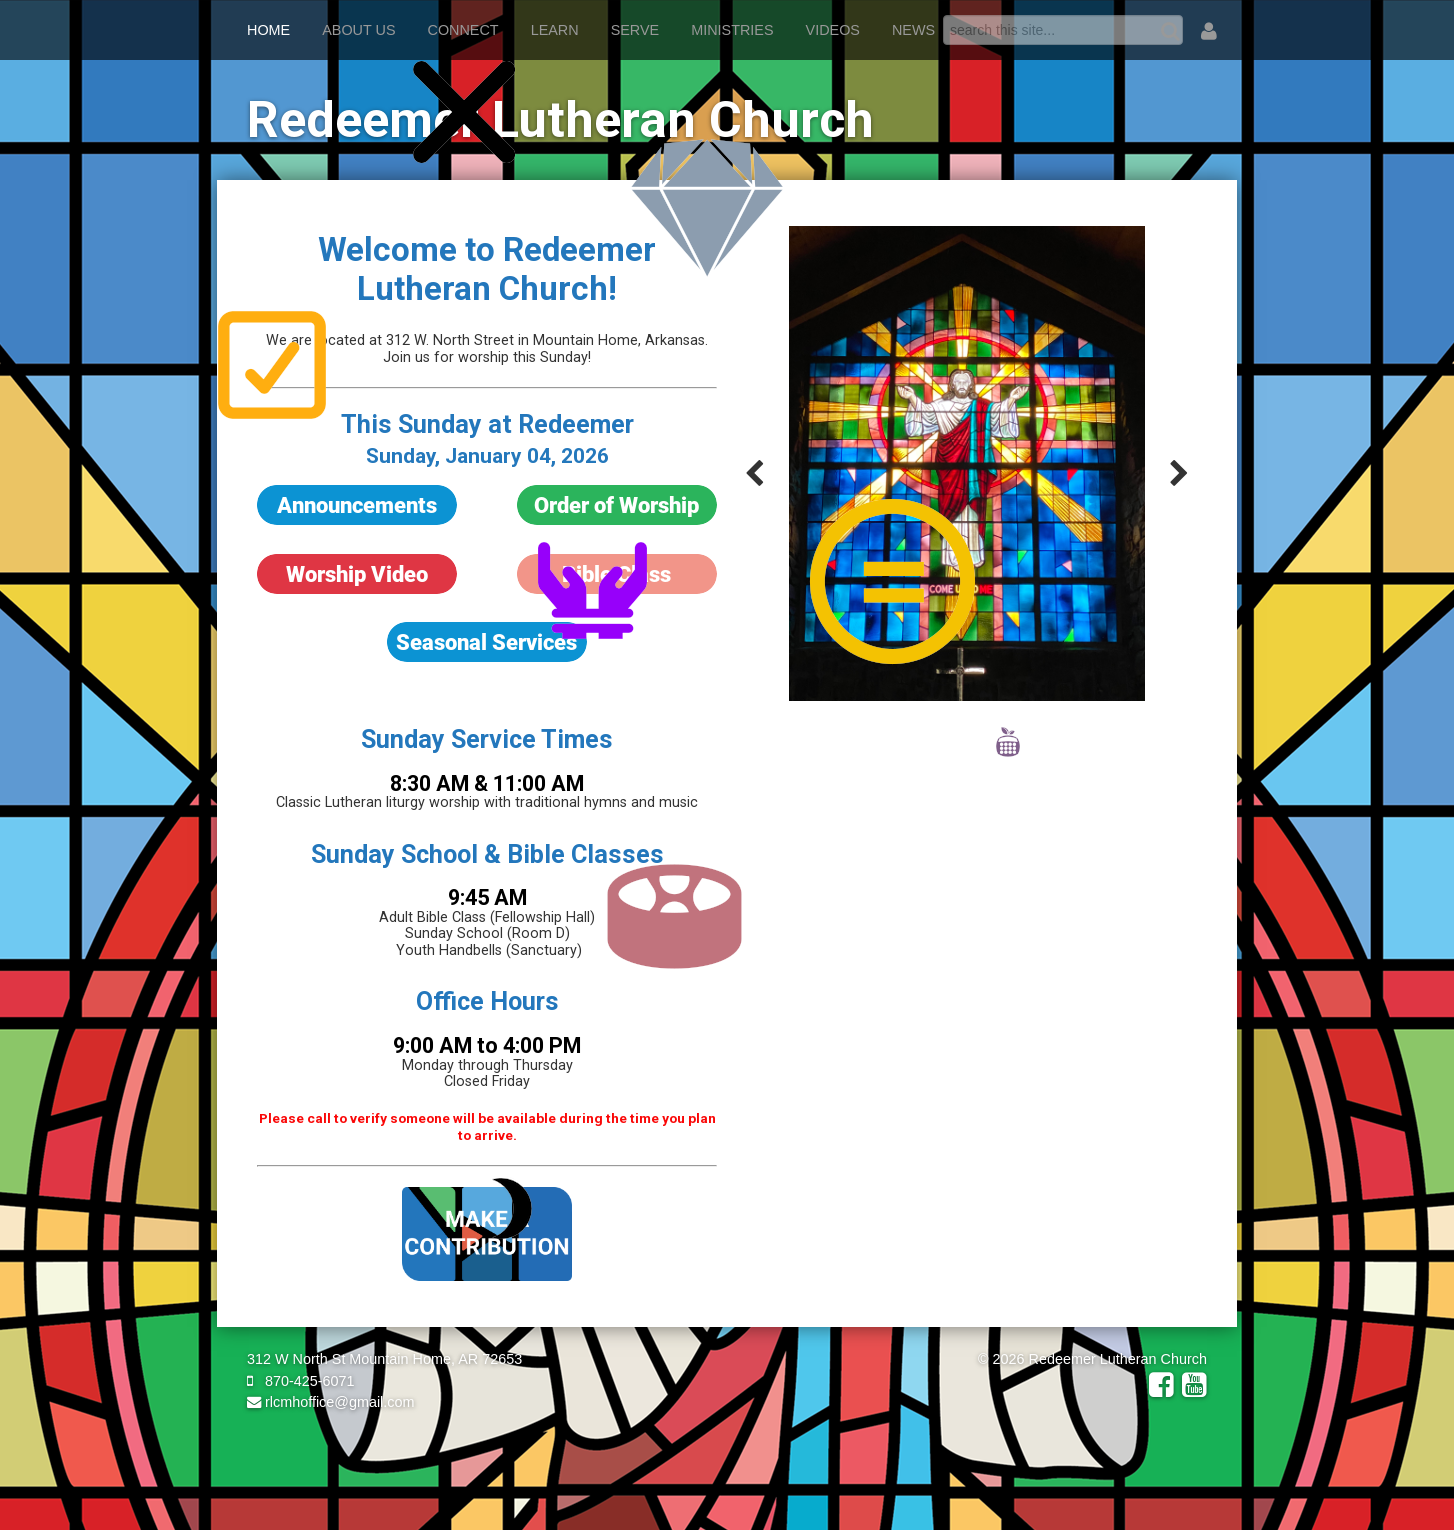 This screenshot has height=1530, width=1454. Describe the element at coordinates (707, 208) in the screenshot. I see `open sketch design app` at that location.